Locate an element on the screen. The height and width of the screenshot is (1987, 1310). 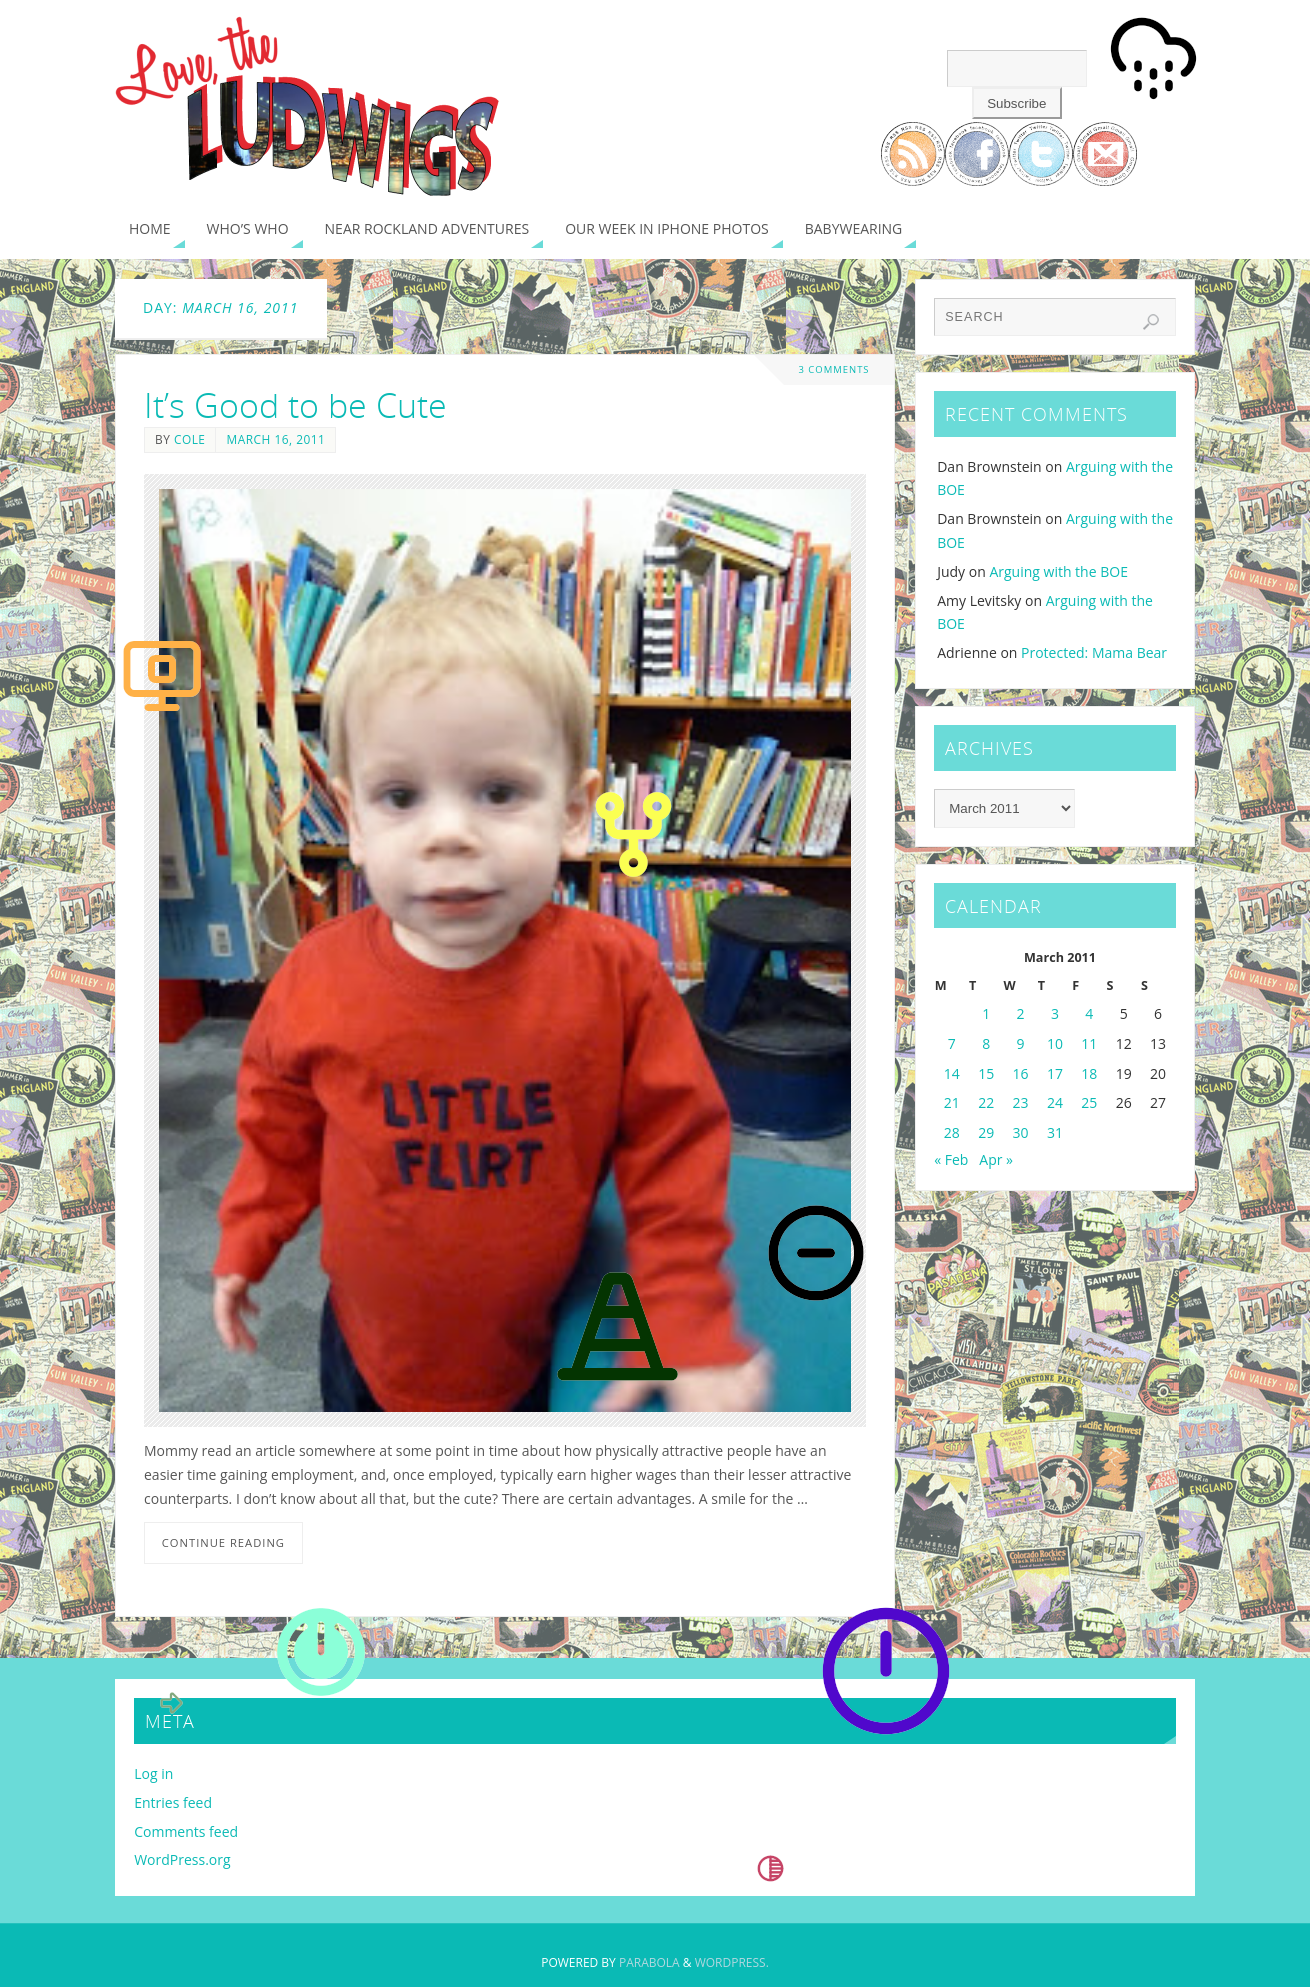
fork a repository is located at coordinates (633, 834).